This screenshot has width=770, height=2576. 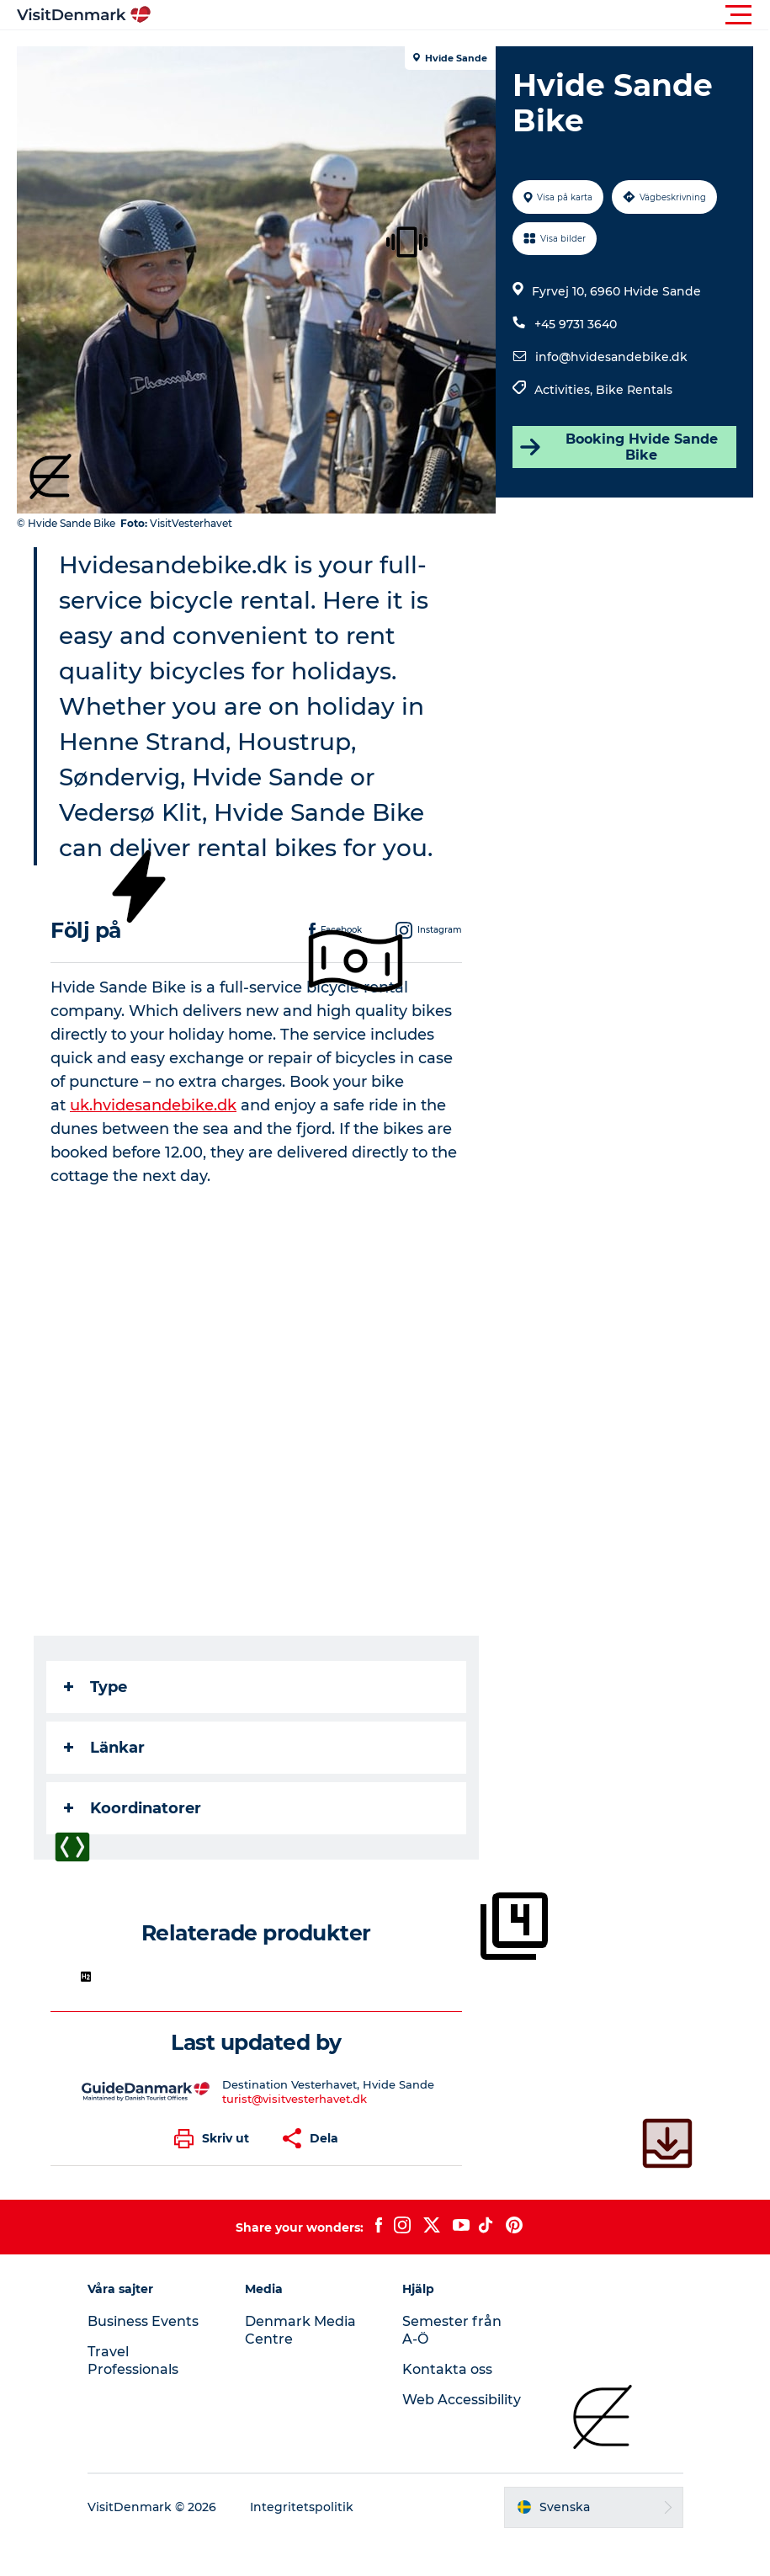 I want to click on view or edit source code, so click(x=72, y=1847).